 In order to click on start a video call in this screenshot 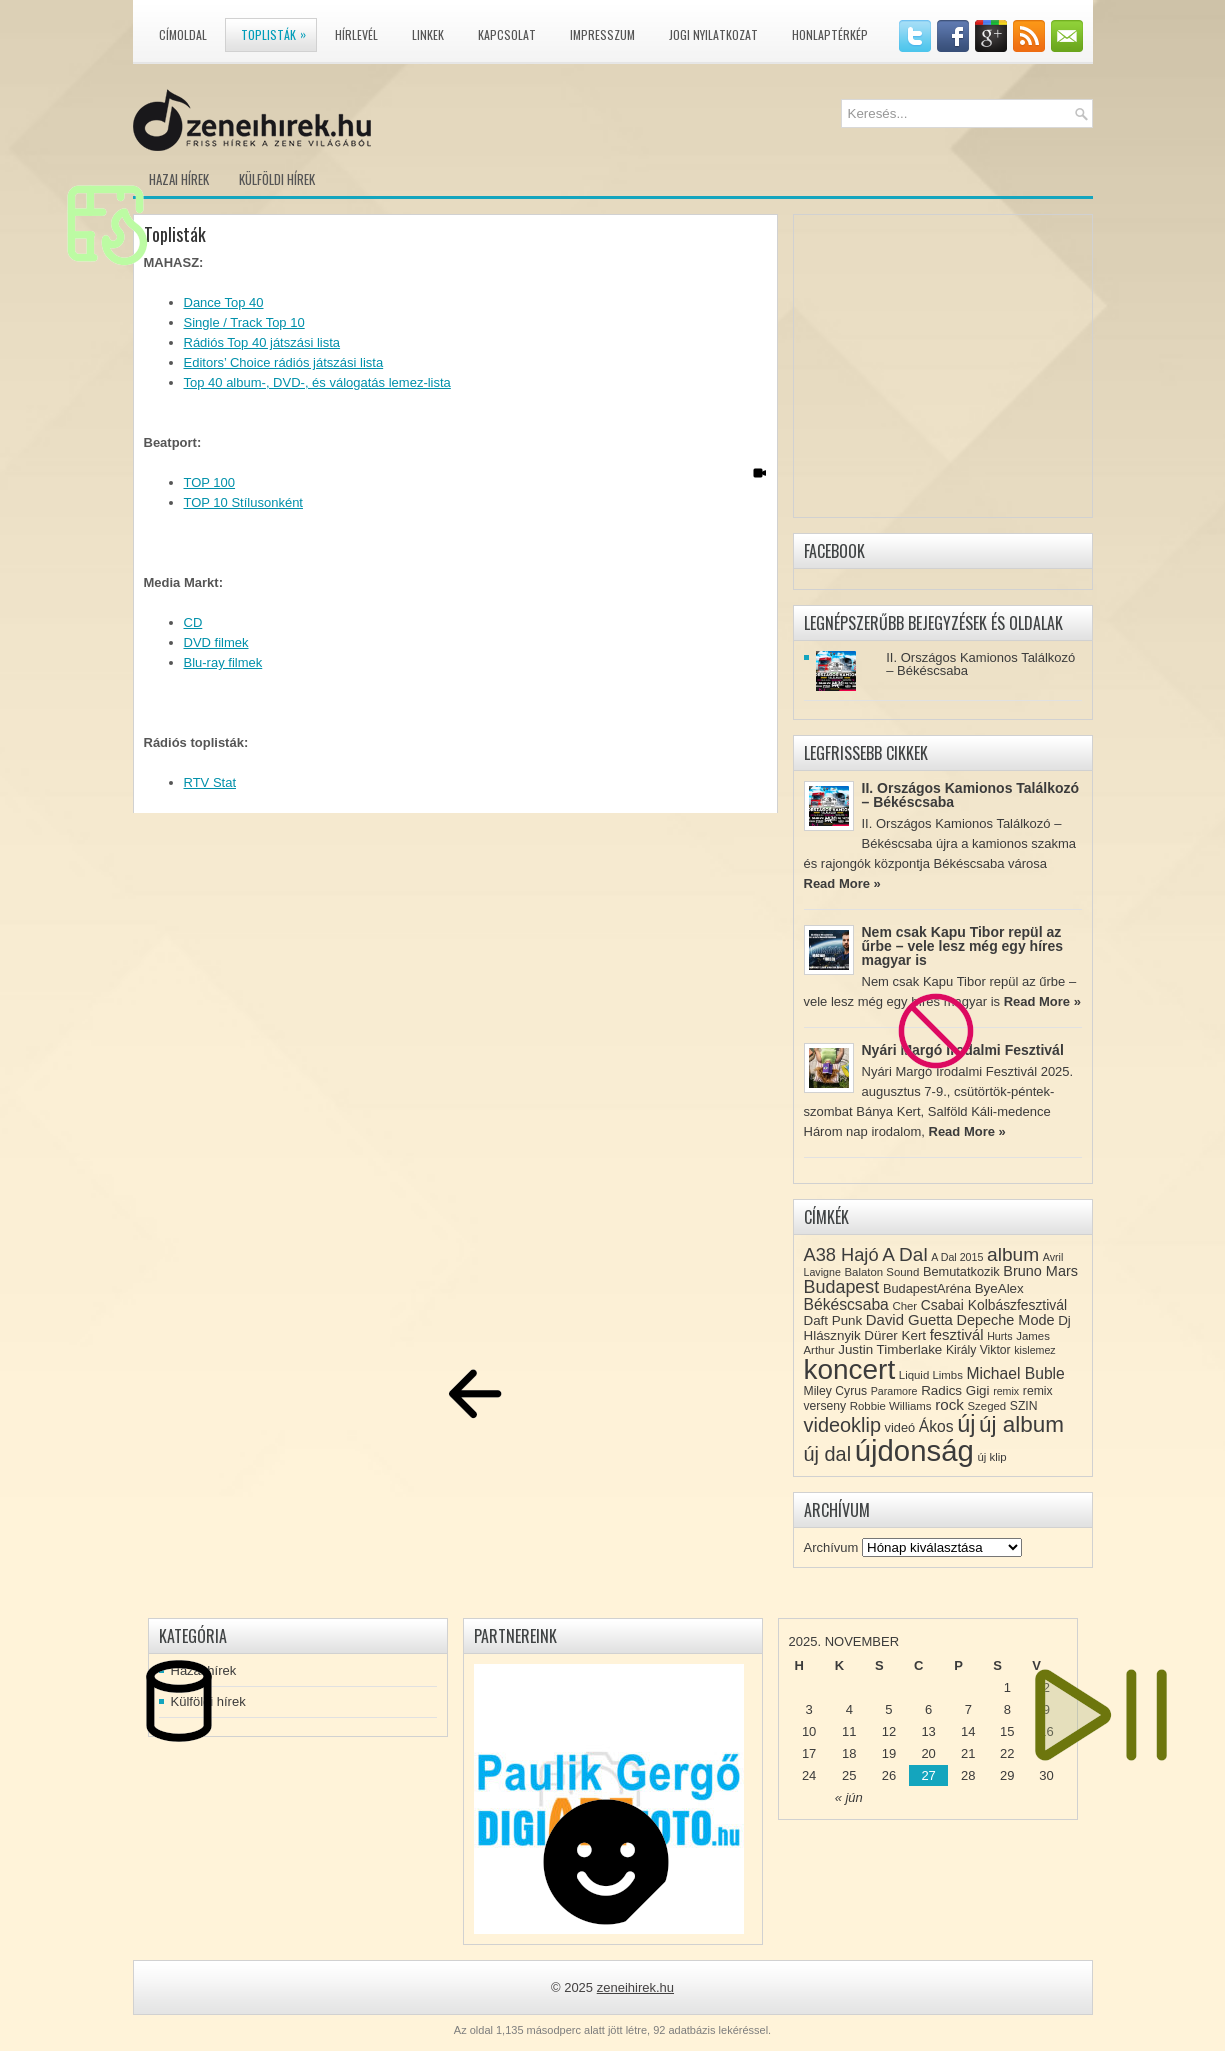, I will do `click(760, 473)`.